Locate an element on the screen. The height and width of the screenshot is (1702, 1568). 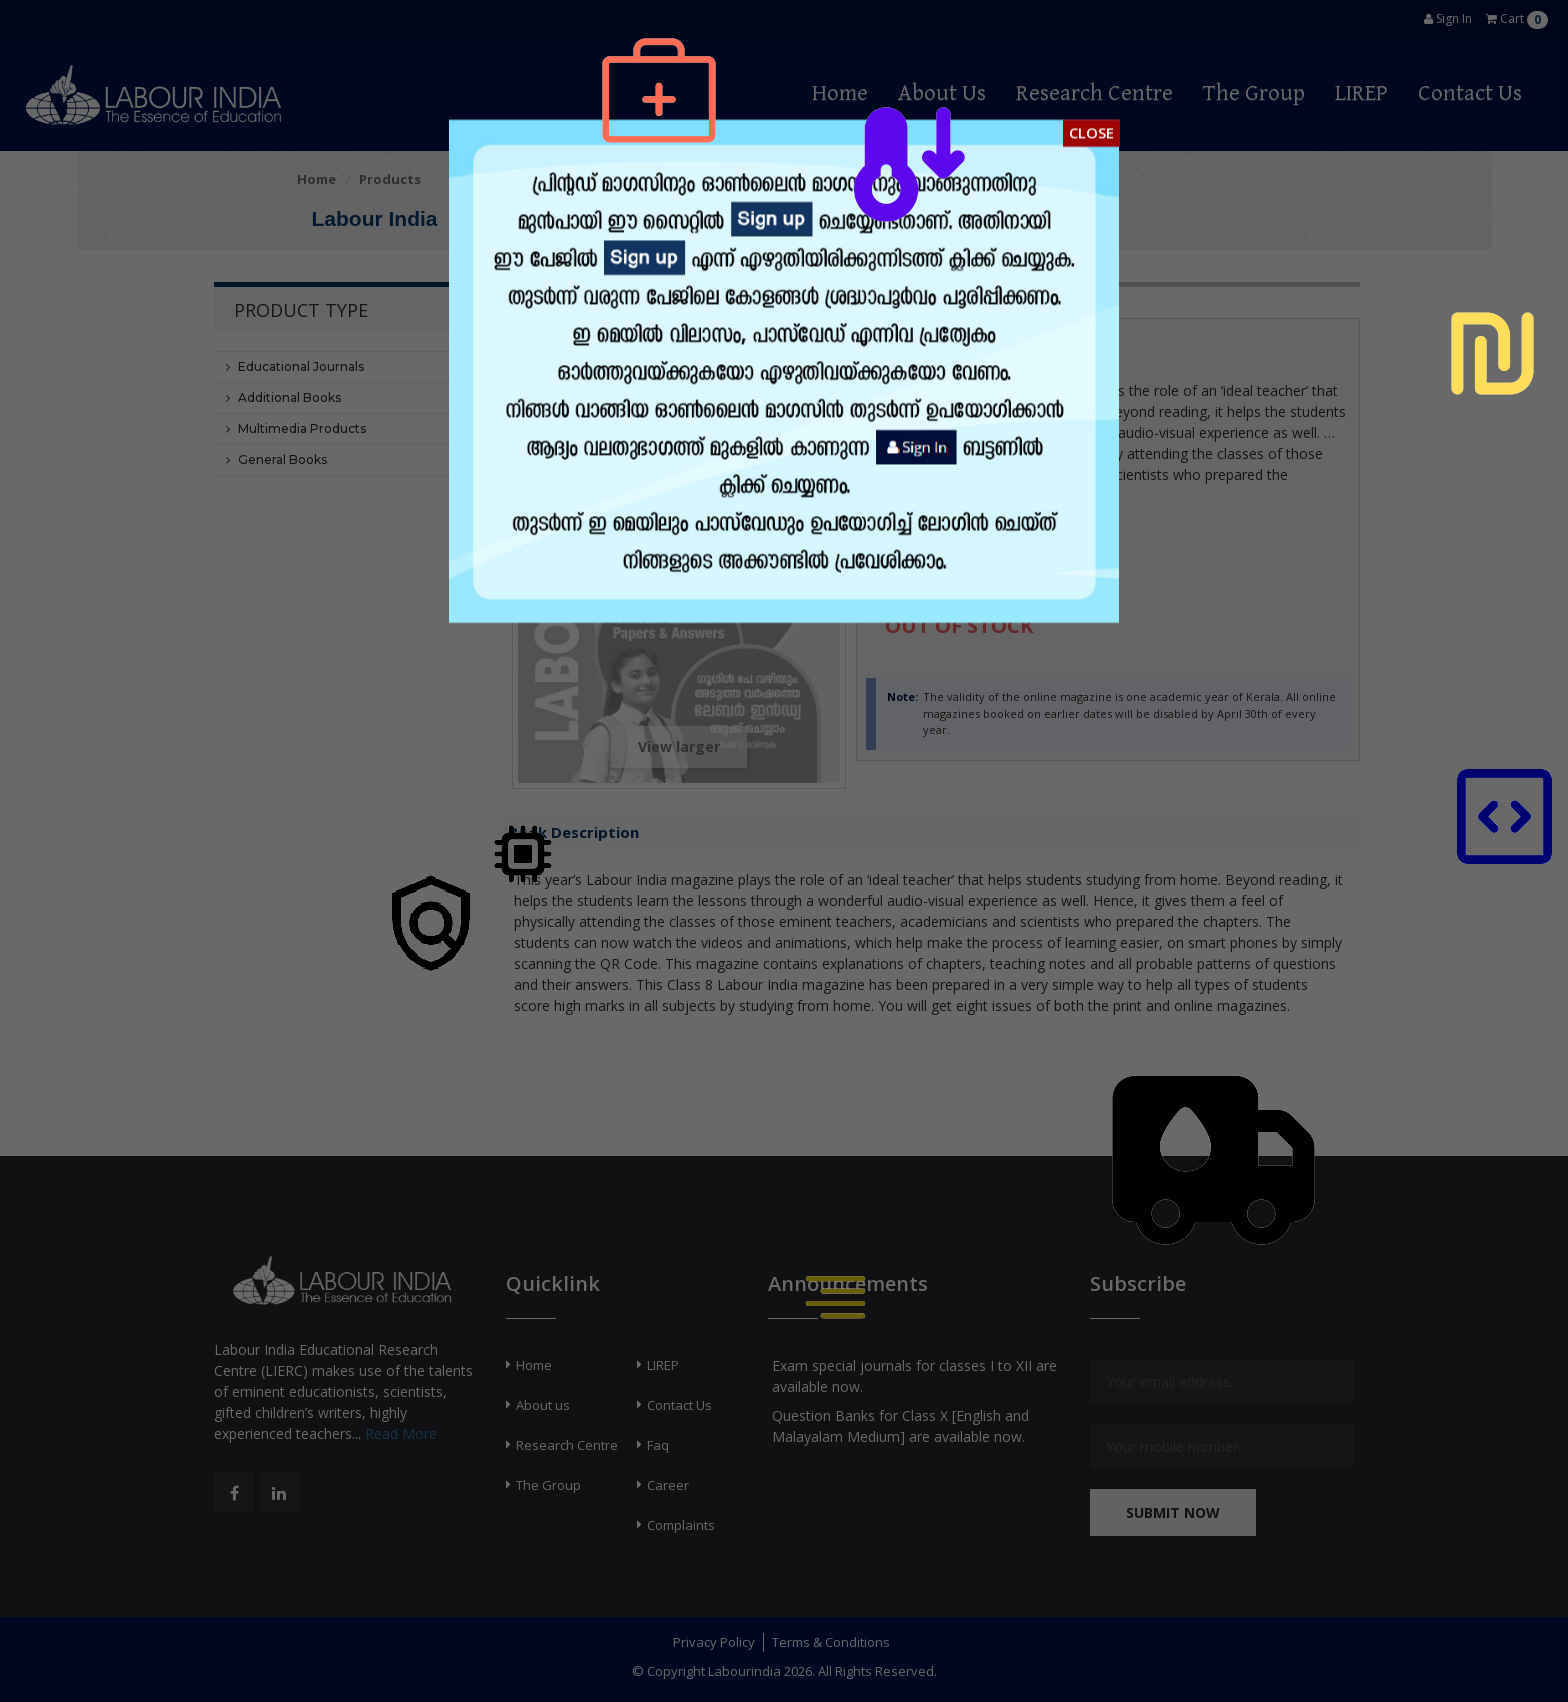
view hardware or processor information is located at coordinates (523, 854).